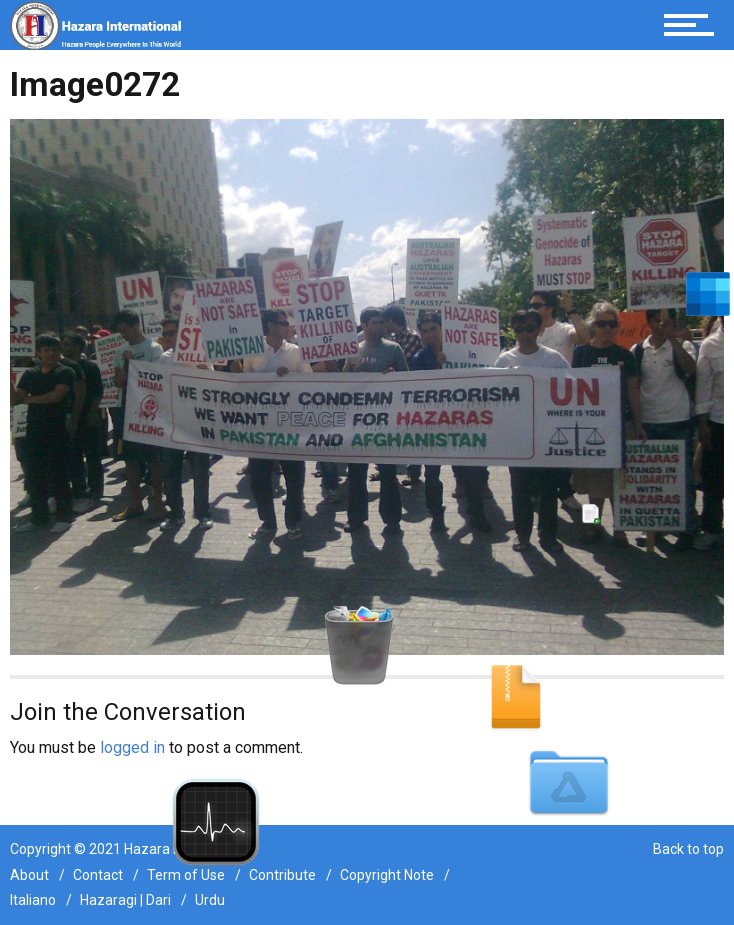 The image size is (734, 925). What do you see at coordinates (216, 822) in the screenshot?
I see `open power statistics and battery monitoring app` at bounding box center [216, 822].